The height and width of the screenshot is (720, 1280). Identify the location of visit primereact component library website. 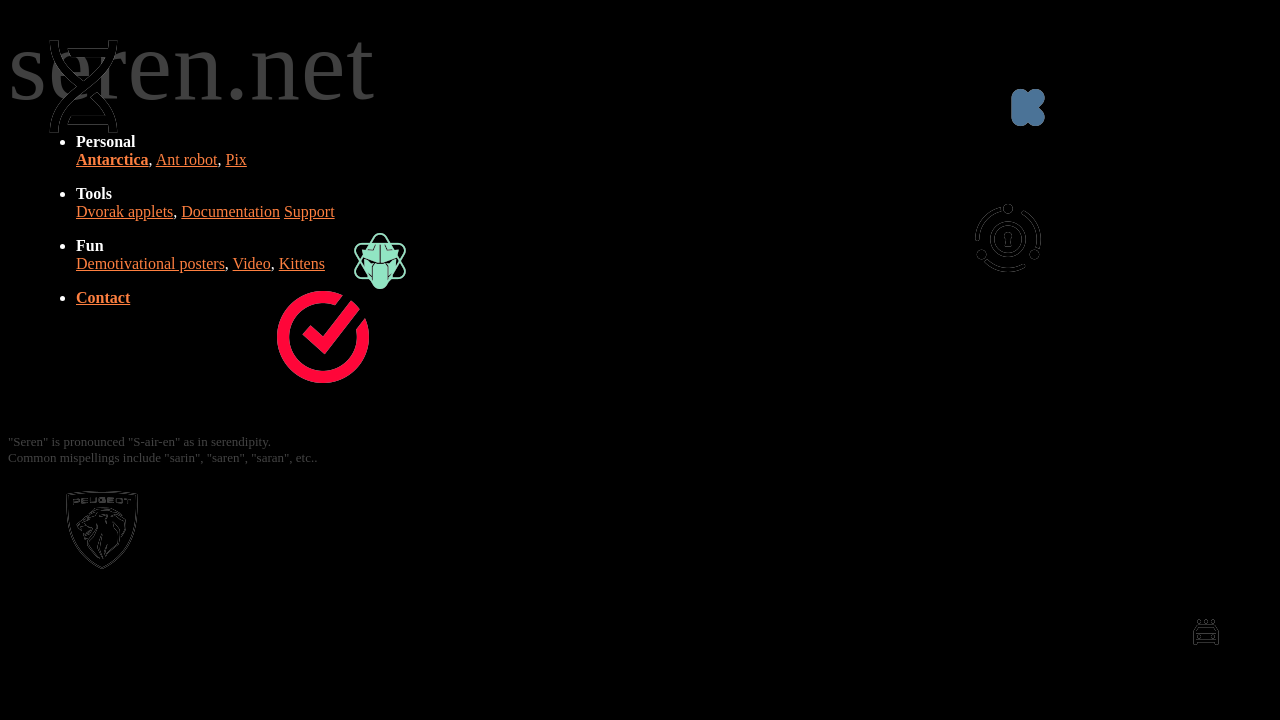
(380, 261).